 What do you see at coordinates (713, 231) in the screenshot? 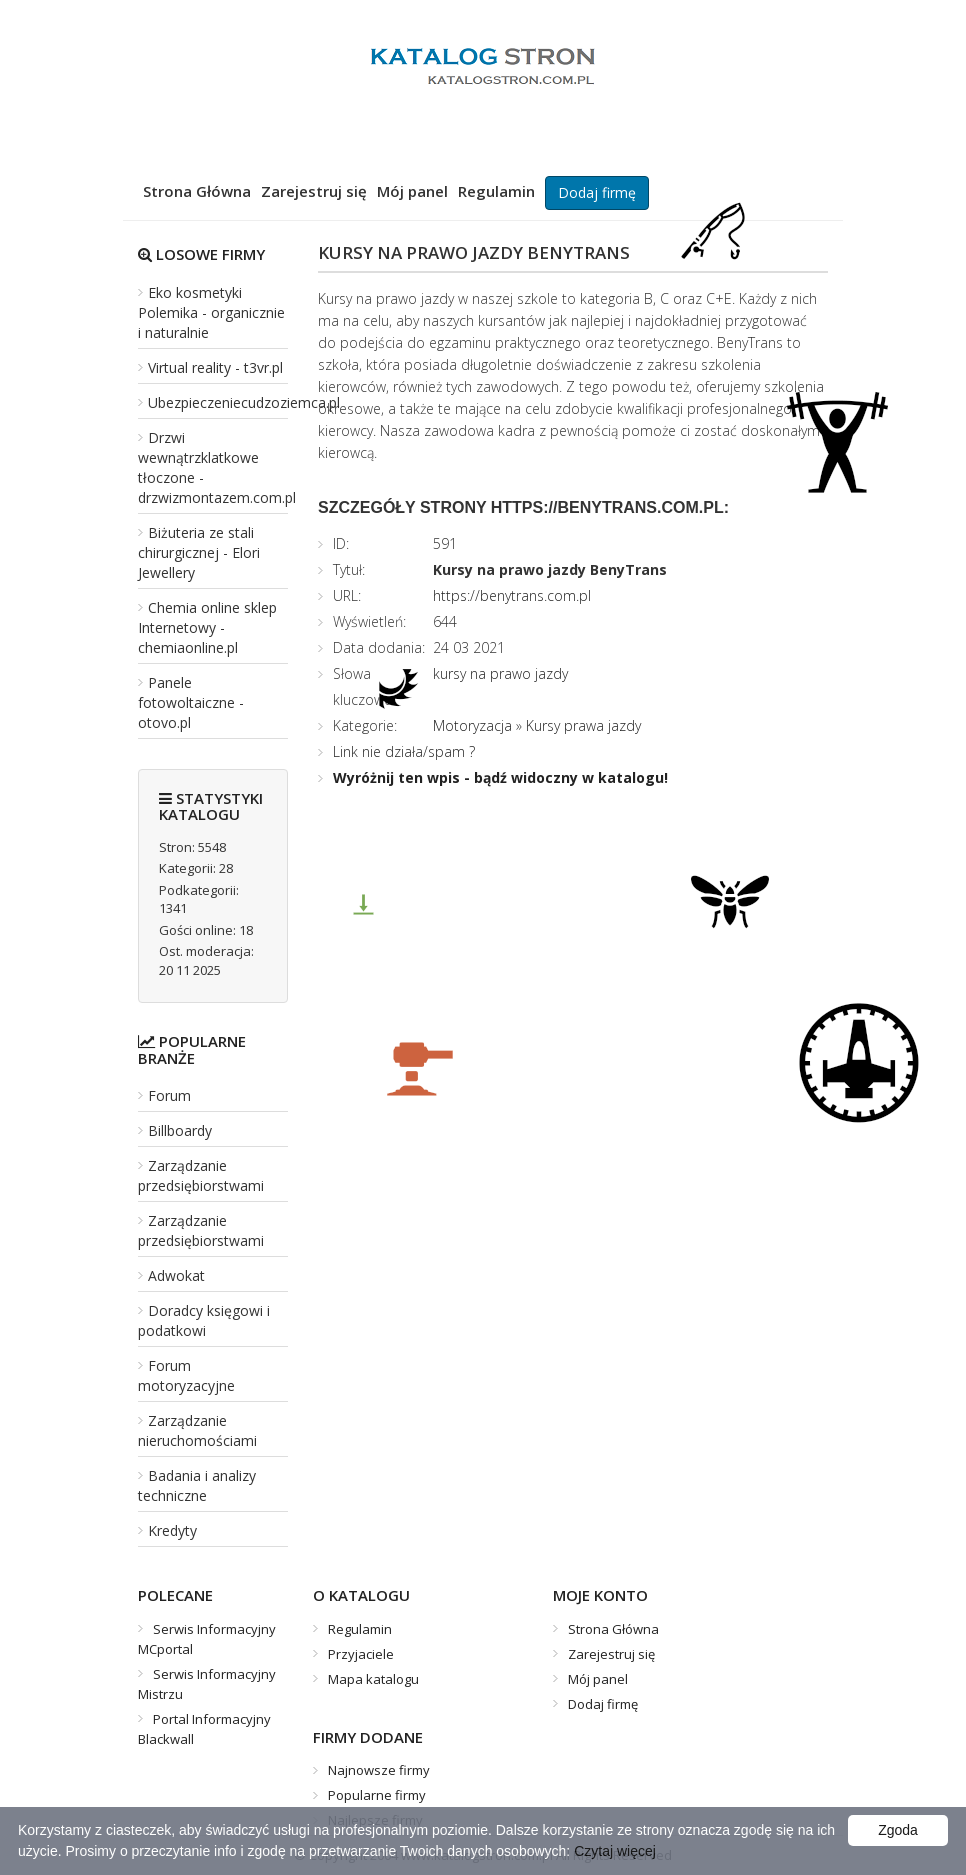
I see `access fishing mini-game or activity` at bounding box center [713, 231].